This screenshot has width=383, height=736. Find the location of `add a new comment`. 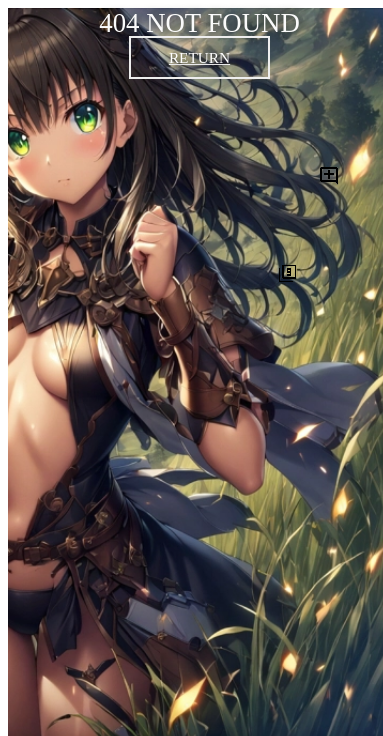

add a new comment is located at coordinates (329, 176).